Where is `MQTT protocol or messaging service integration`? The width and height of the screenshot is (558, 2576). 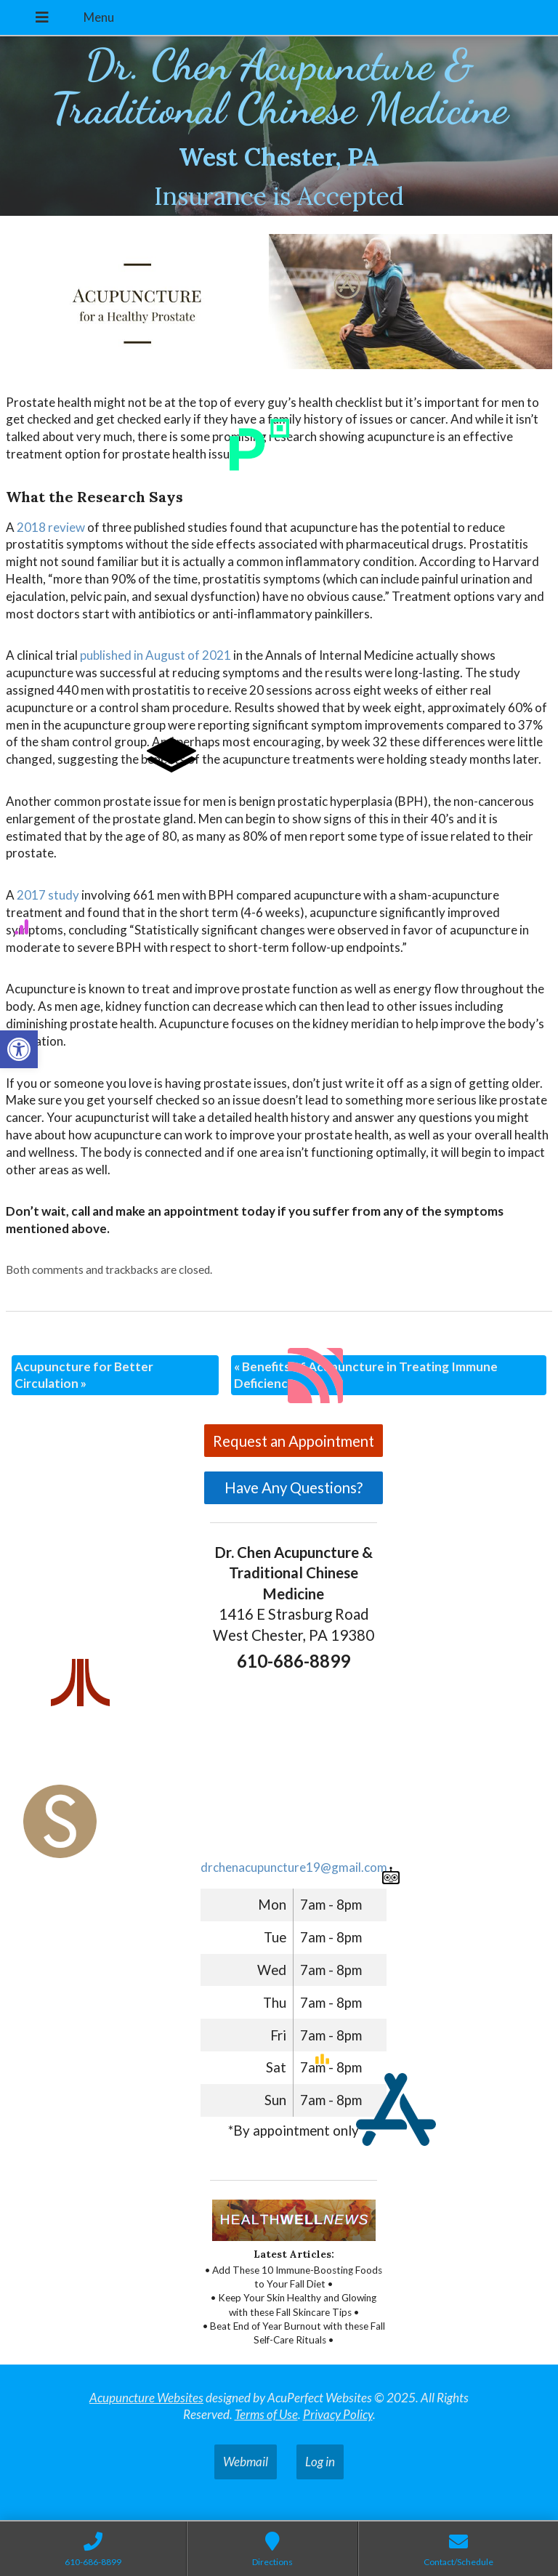
MQTT protocol or messaging service integration is located at coordinates (315, 1376).